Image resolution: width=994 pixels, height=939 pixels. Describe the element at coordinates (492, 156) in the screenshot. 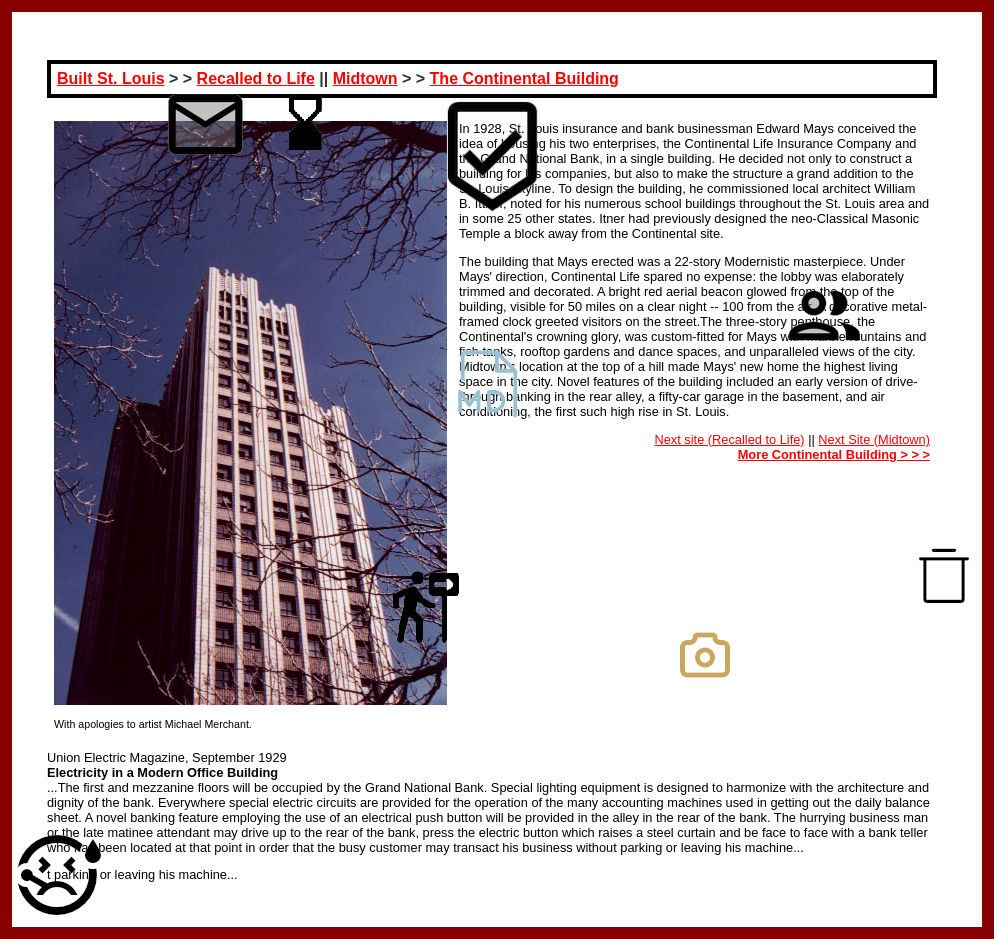

I see `mark a location as visited` at that location.